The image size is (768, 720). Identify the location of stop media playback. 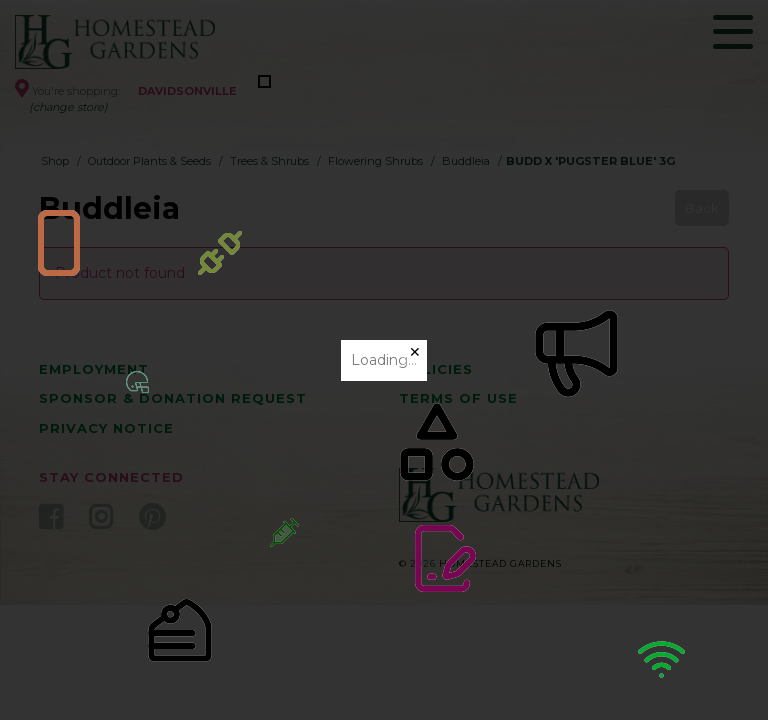
(264, 81).